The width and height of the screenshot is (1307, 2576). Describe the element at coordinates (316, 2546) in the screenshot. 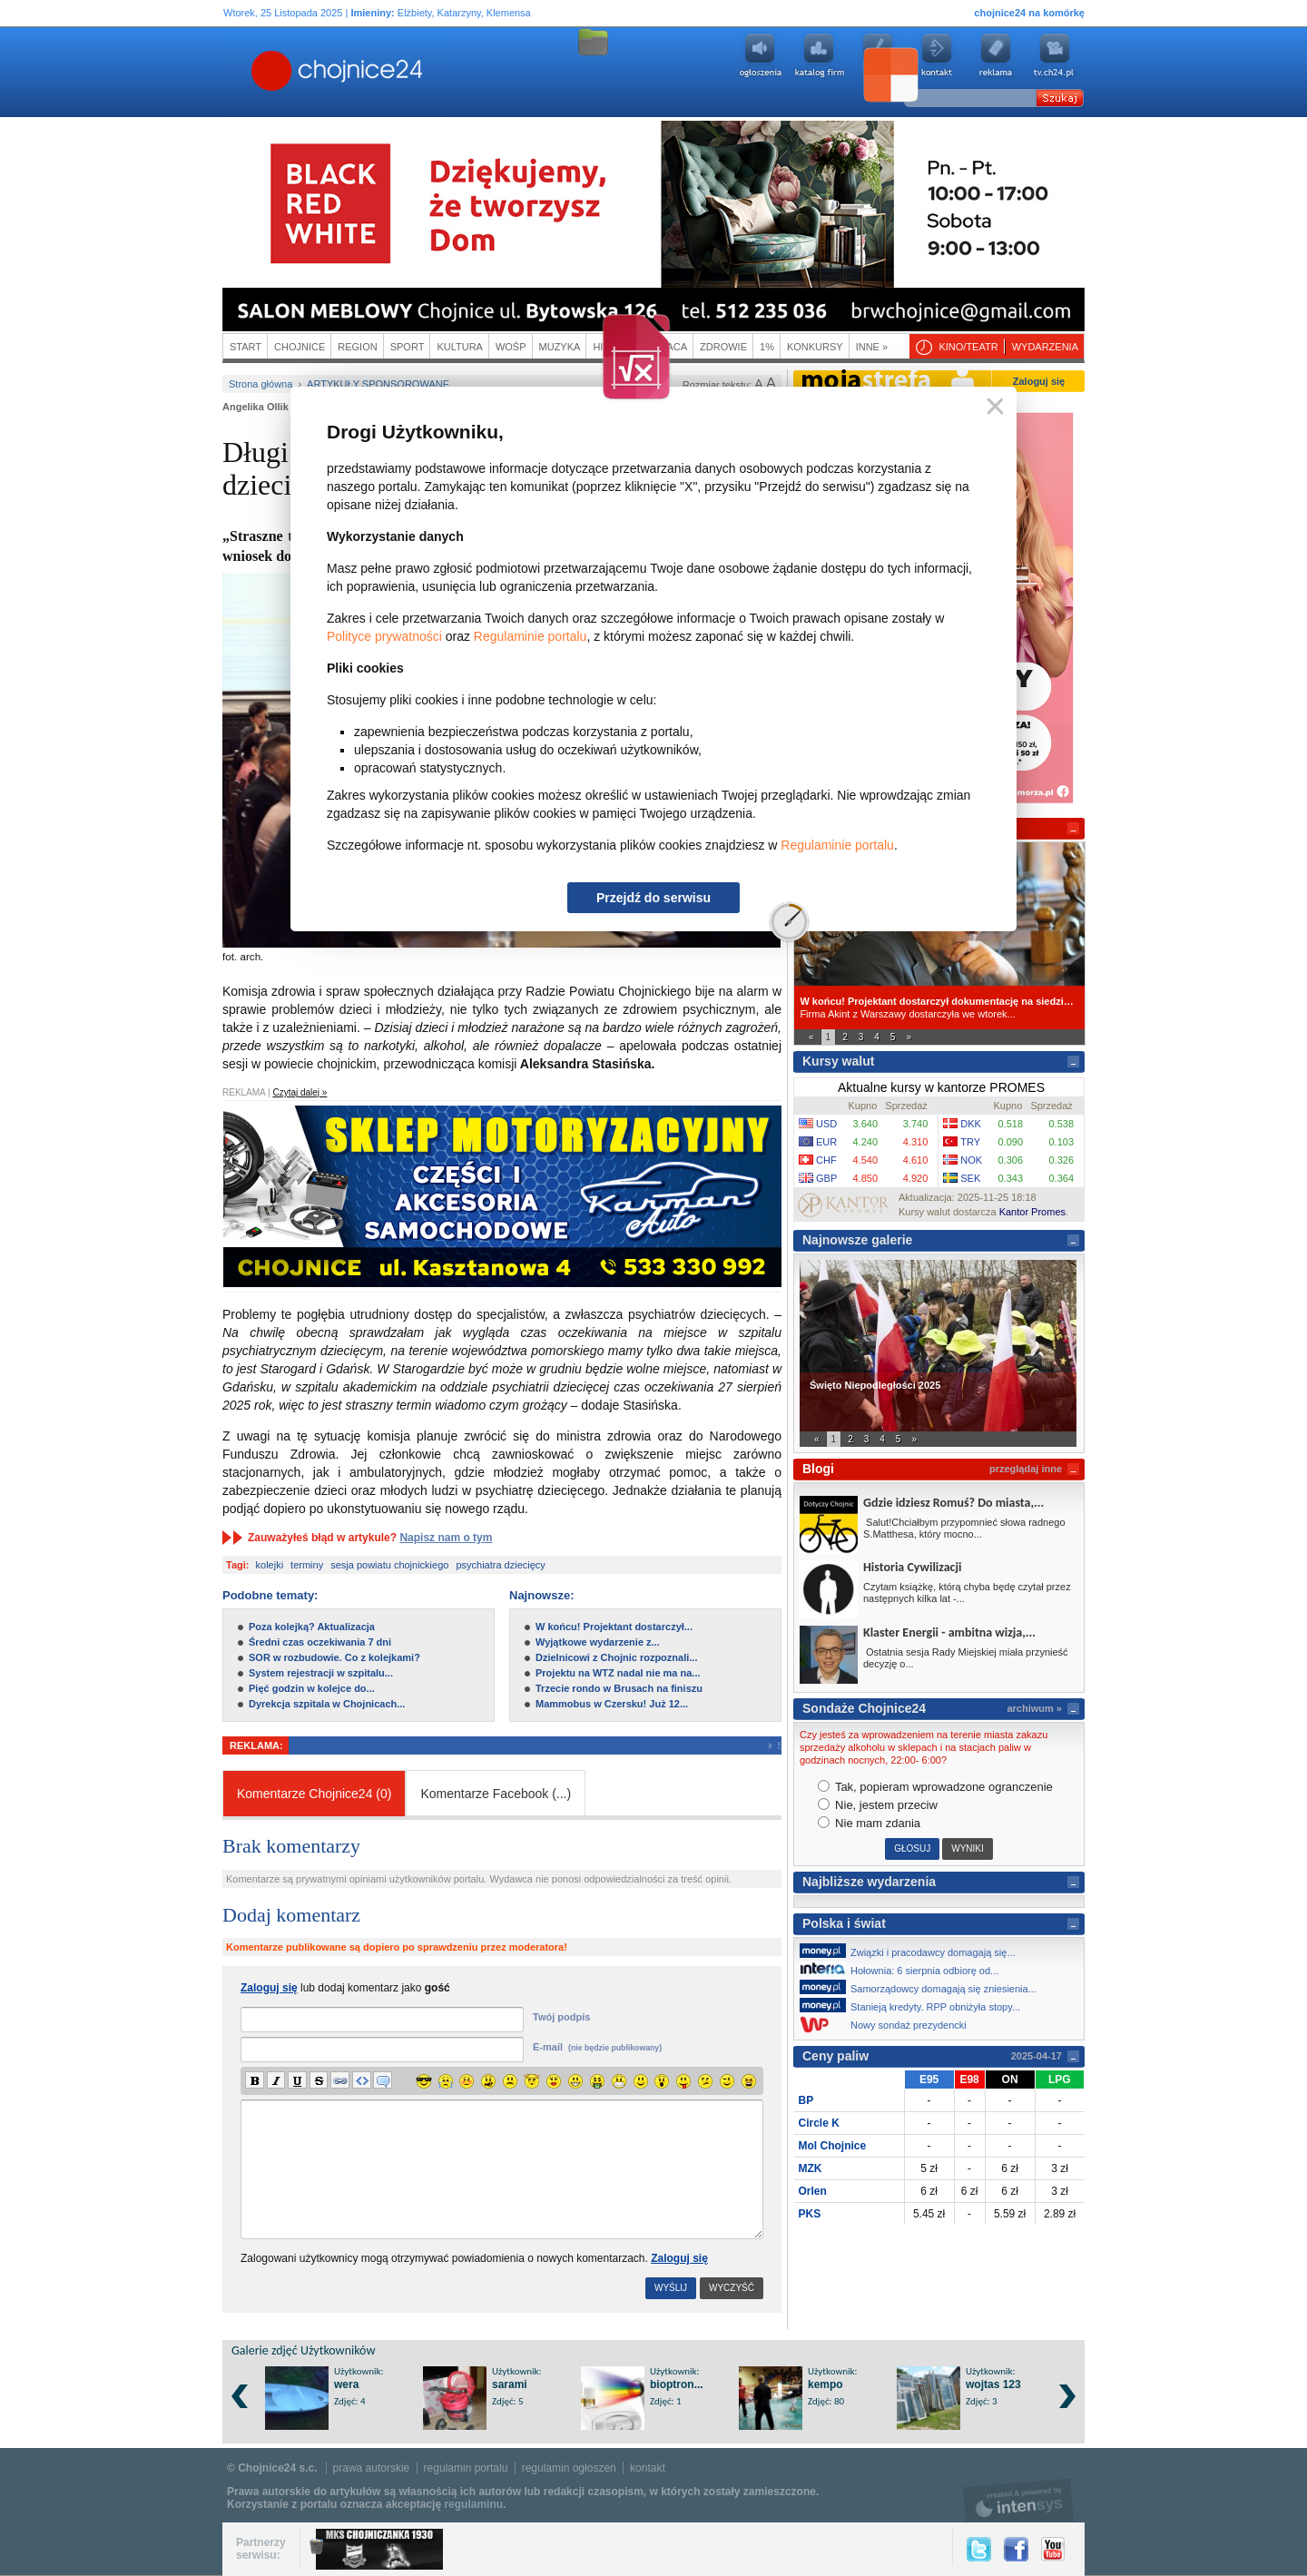

I see `open trash to view deleted files` at that location.